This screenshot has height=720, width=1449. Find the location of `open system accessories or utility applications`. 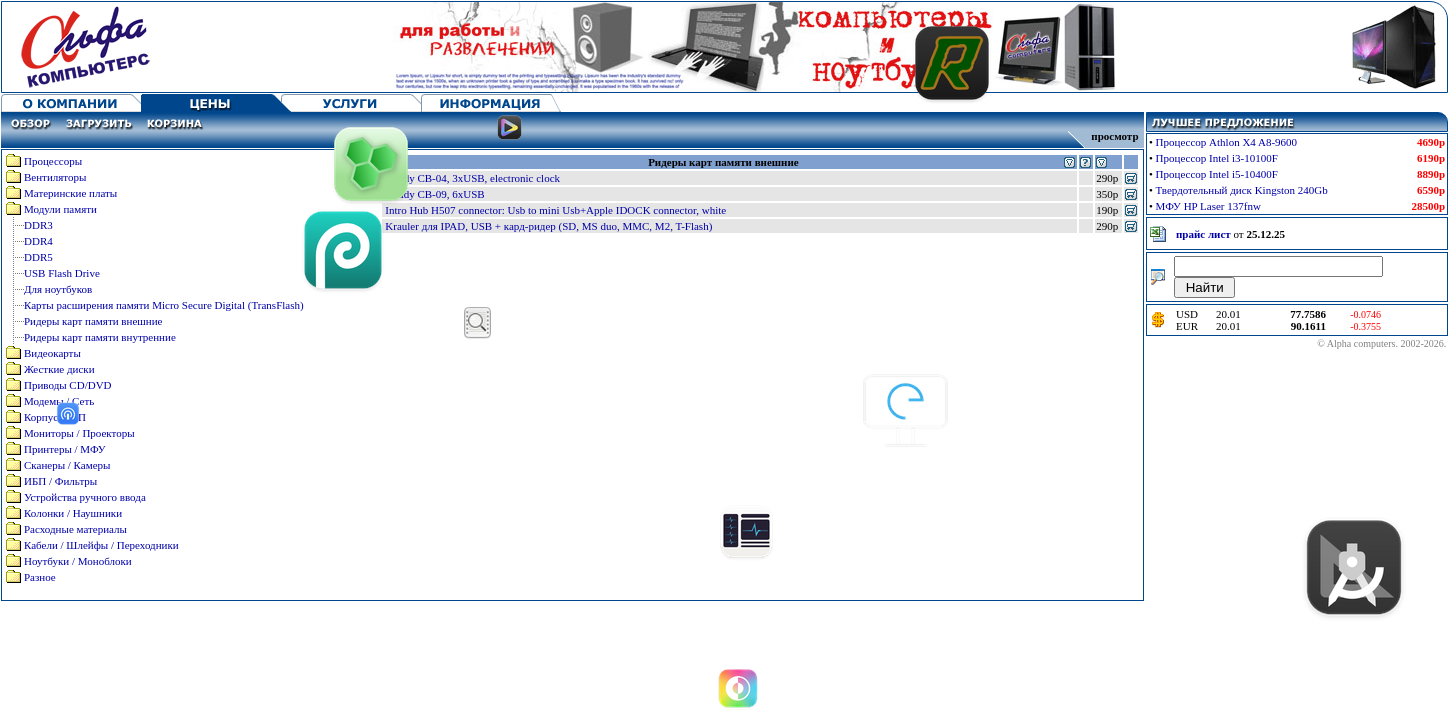

open system accessories or utility applications is located at coordinates (1354, 569).